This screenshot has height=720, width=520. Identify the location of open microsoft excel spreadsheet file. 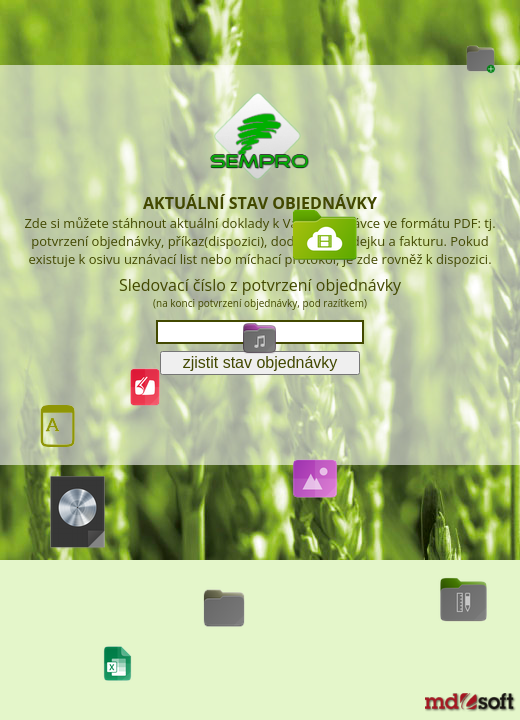
(117, 663).